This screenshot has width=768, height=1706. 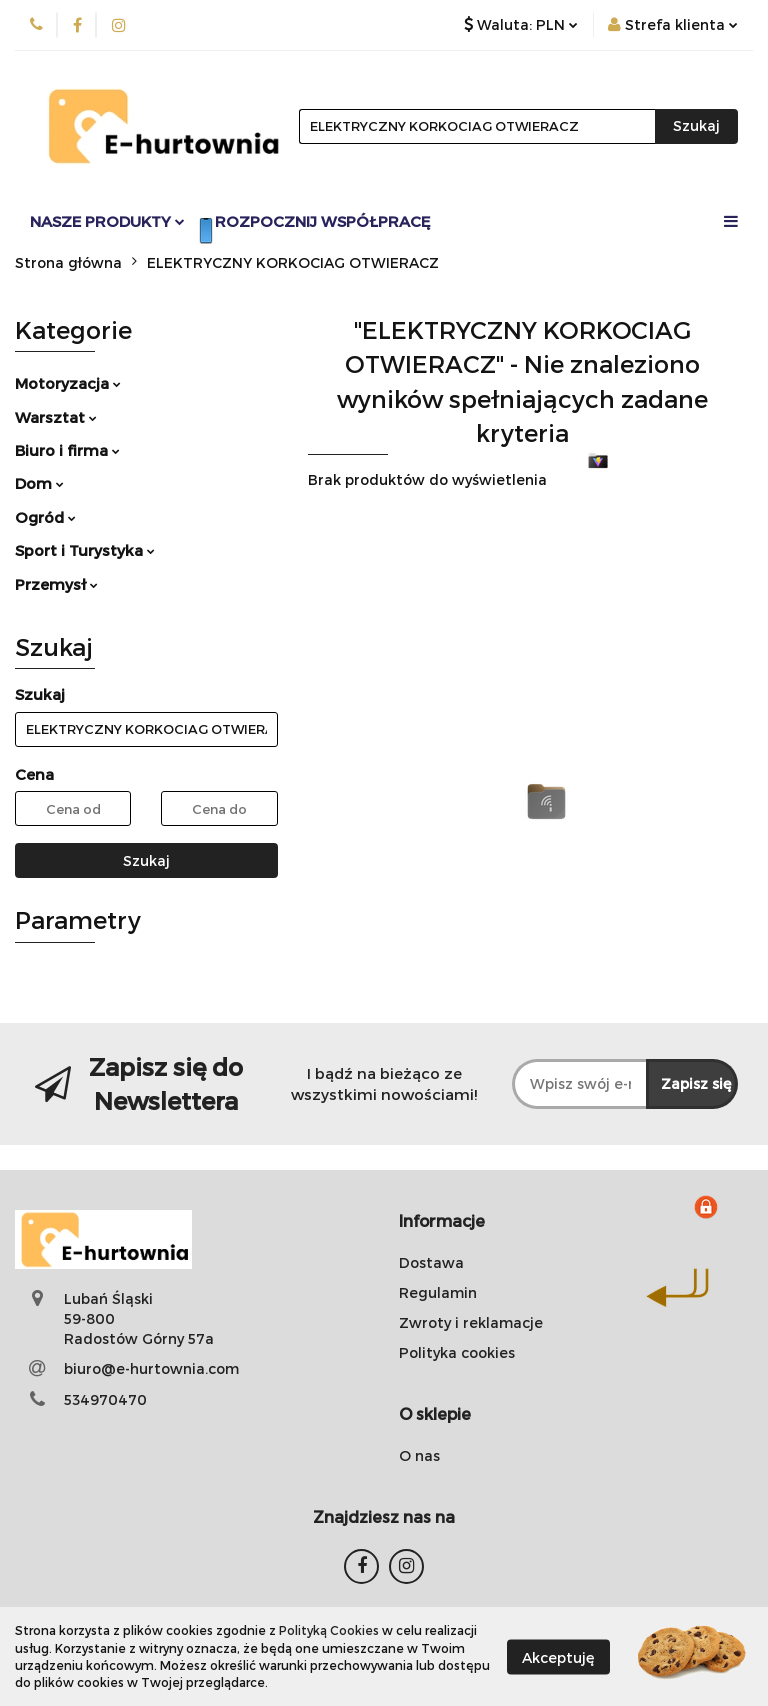 I want to click on open insync cloud sync folder, so click(x=546, y=801).